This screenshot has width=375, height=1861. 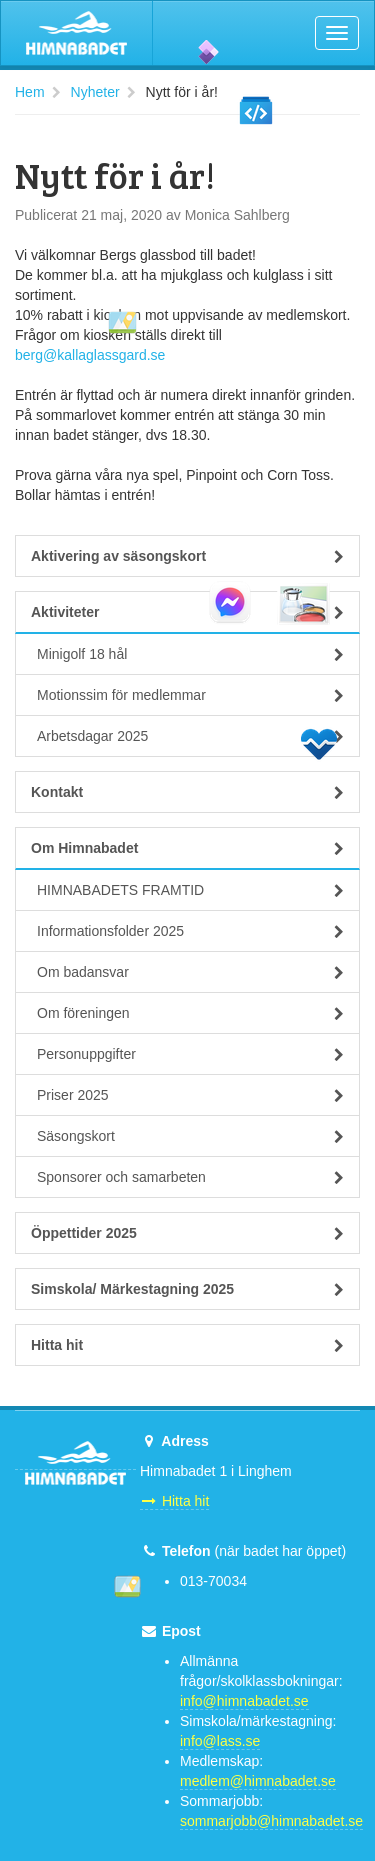 I want to click on open the health app, so click(x=319, y=744).